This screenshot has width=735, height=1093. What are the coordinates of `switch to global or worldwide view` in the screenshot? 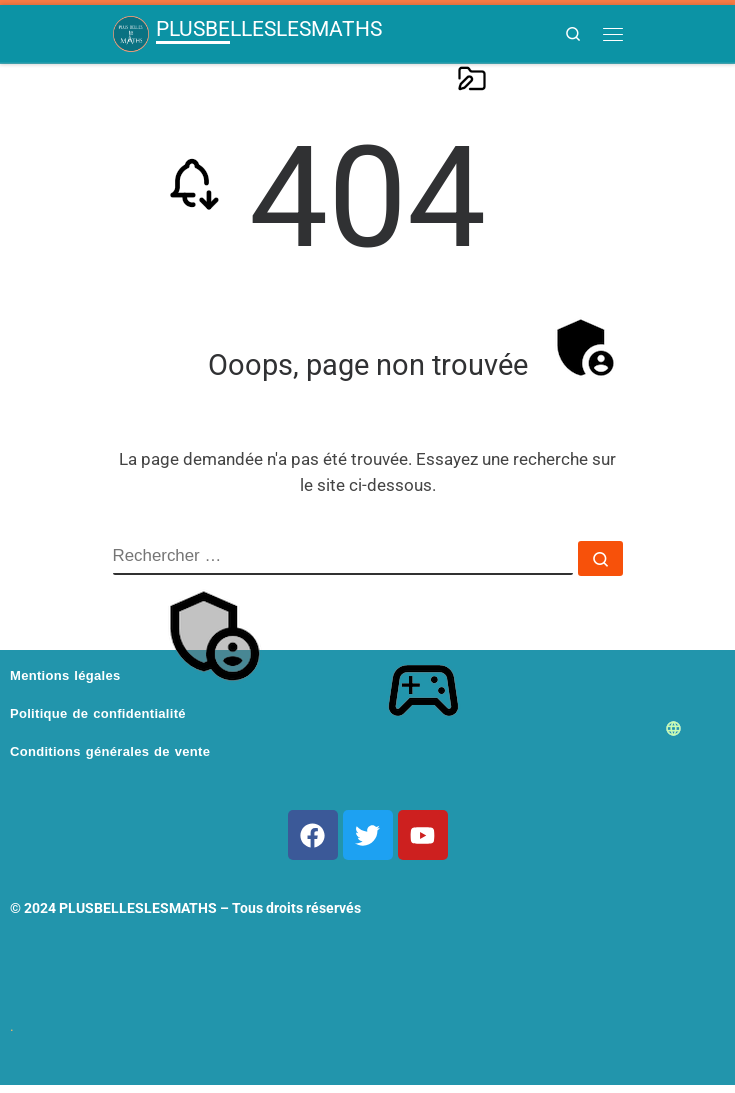 It's located at (673, 728).